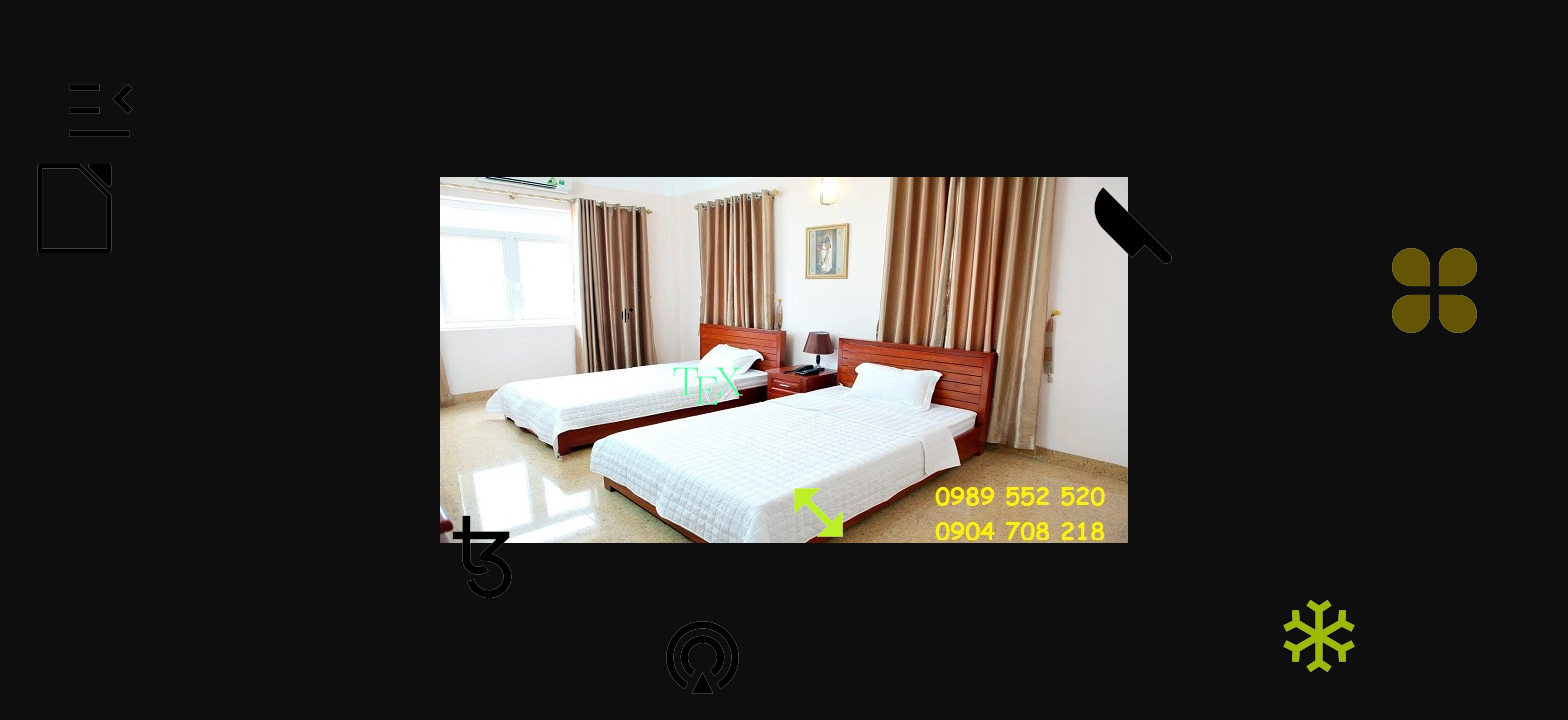 The width and height of the screenshot is (1568, 720). Describe the element at coordinates (482, 555) in the screenshot. I see `tezos (XTZ) cryptocurrency logo` at that location.